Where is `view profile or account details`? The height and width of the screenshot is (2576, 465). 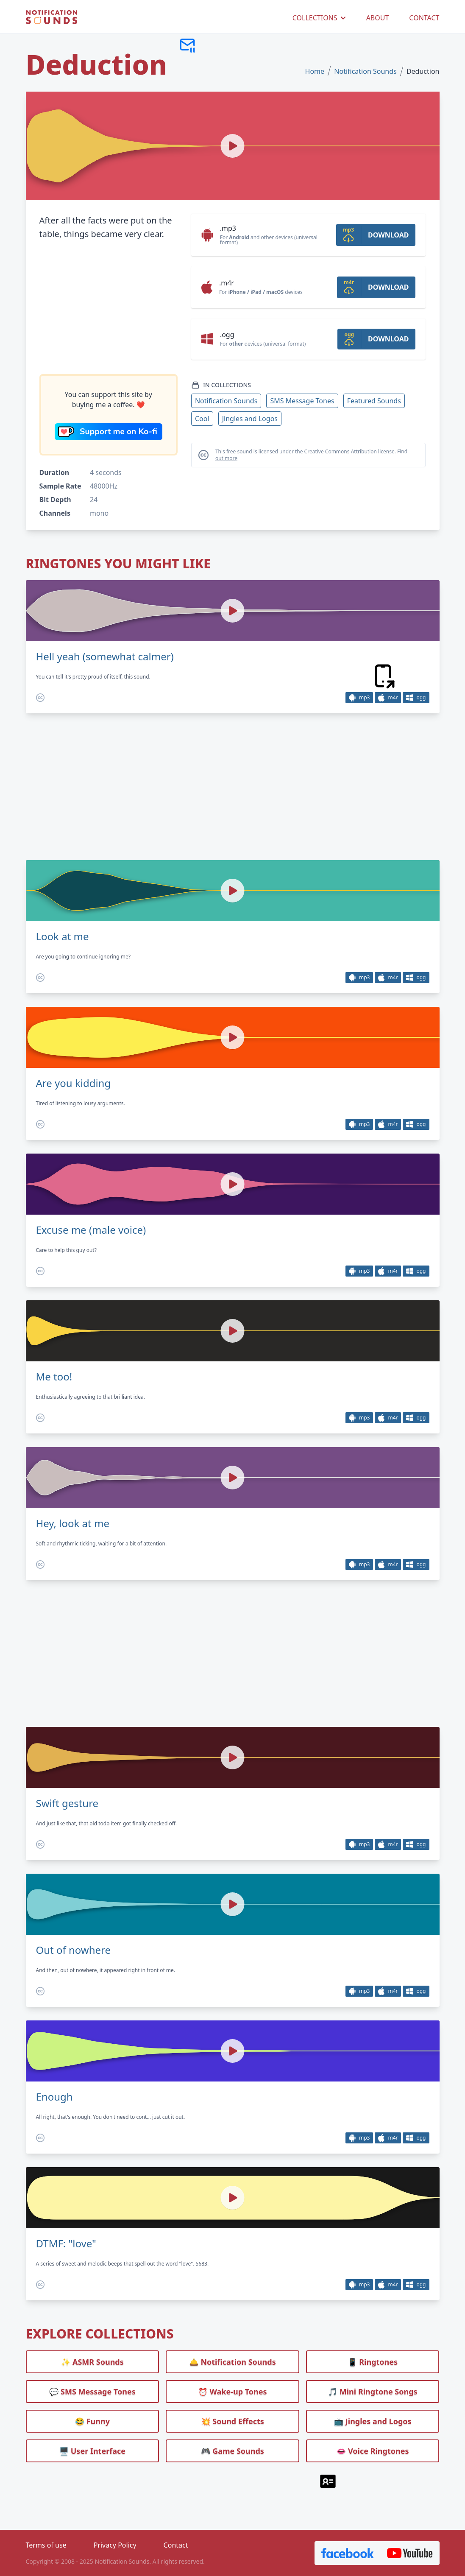
view profile or account details is located at coordinates (328, 2481).